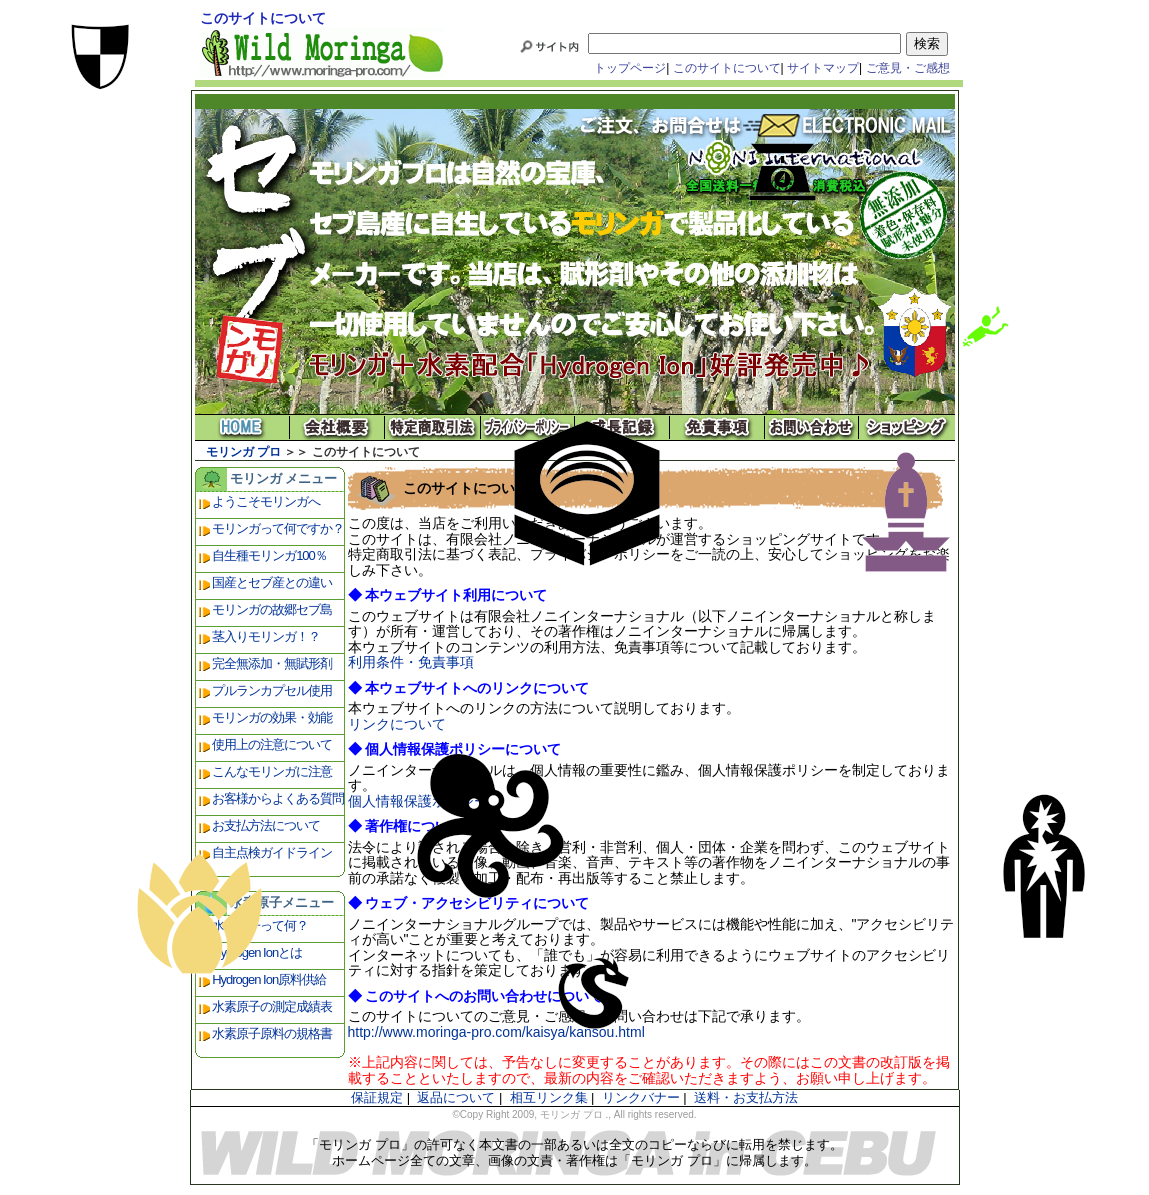 The height and width of the screenshot is (1195, 1149). Describe the element at coordinates (490, 825) in the screenshot. I see `indicates an aquatic or ocean-themed game element` at that location.